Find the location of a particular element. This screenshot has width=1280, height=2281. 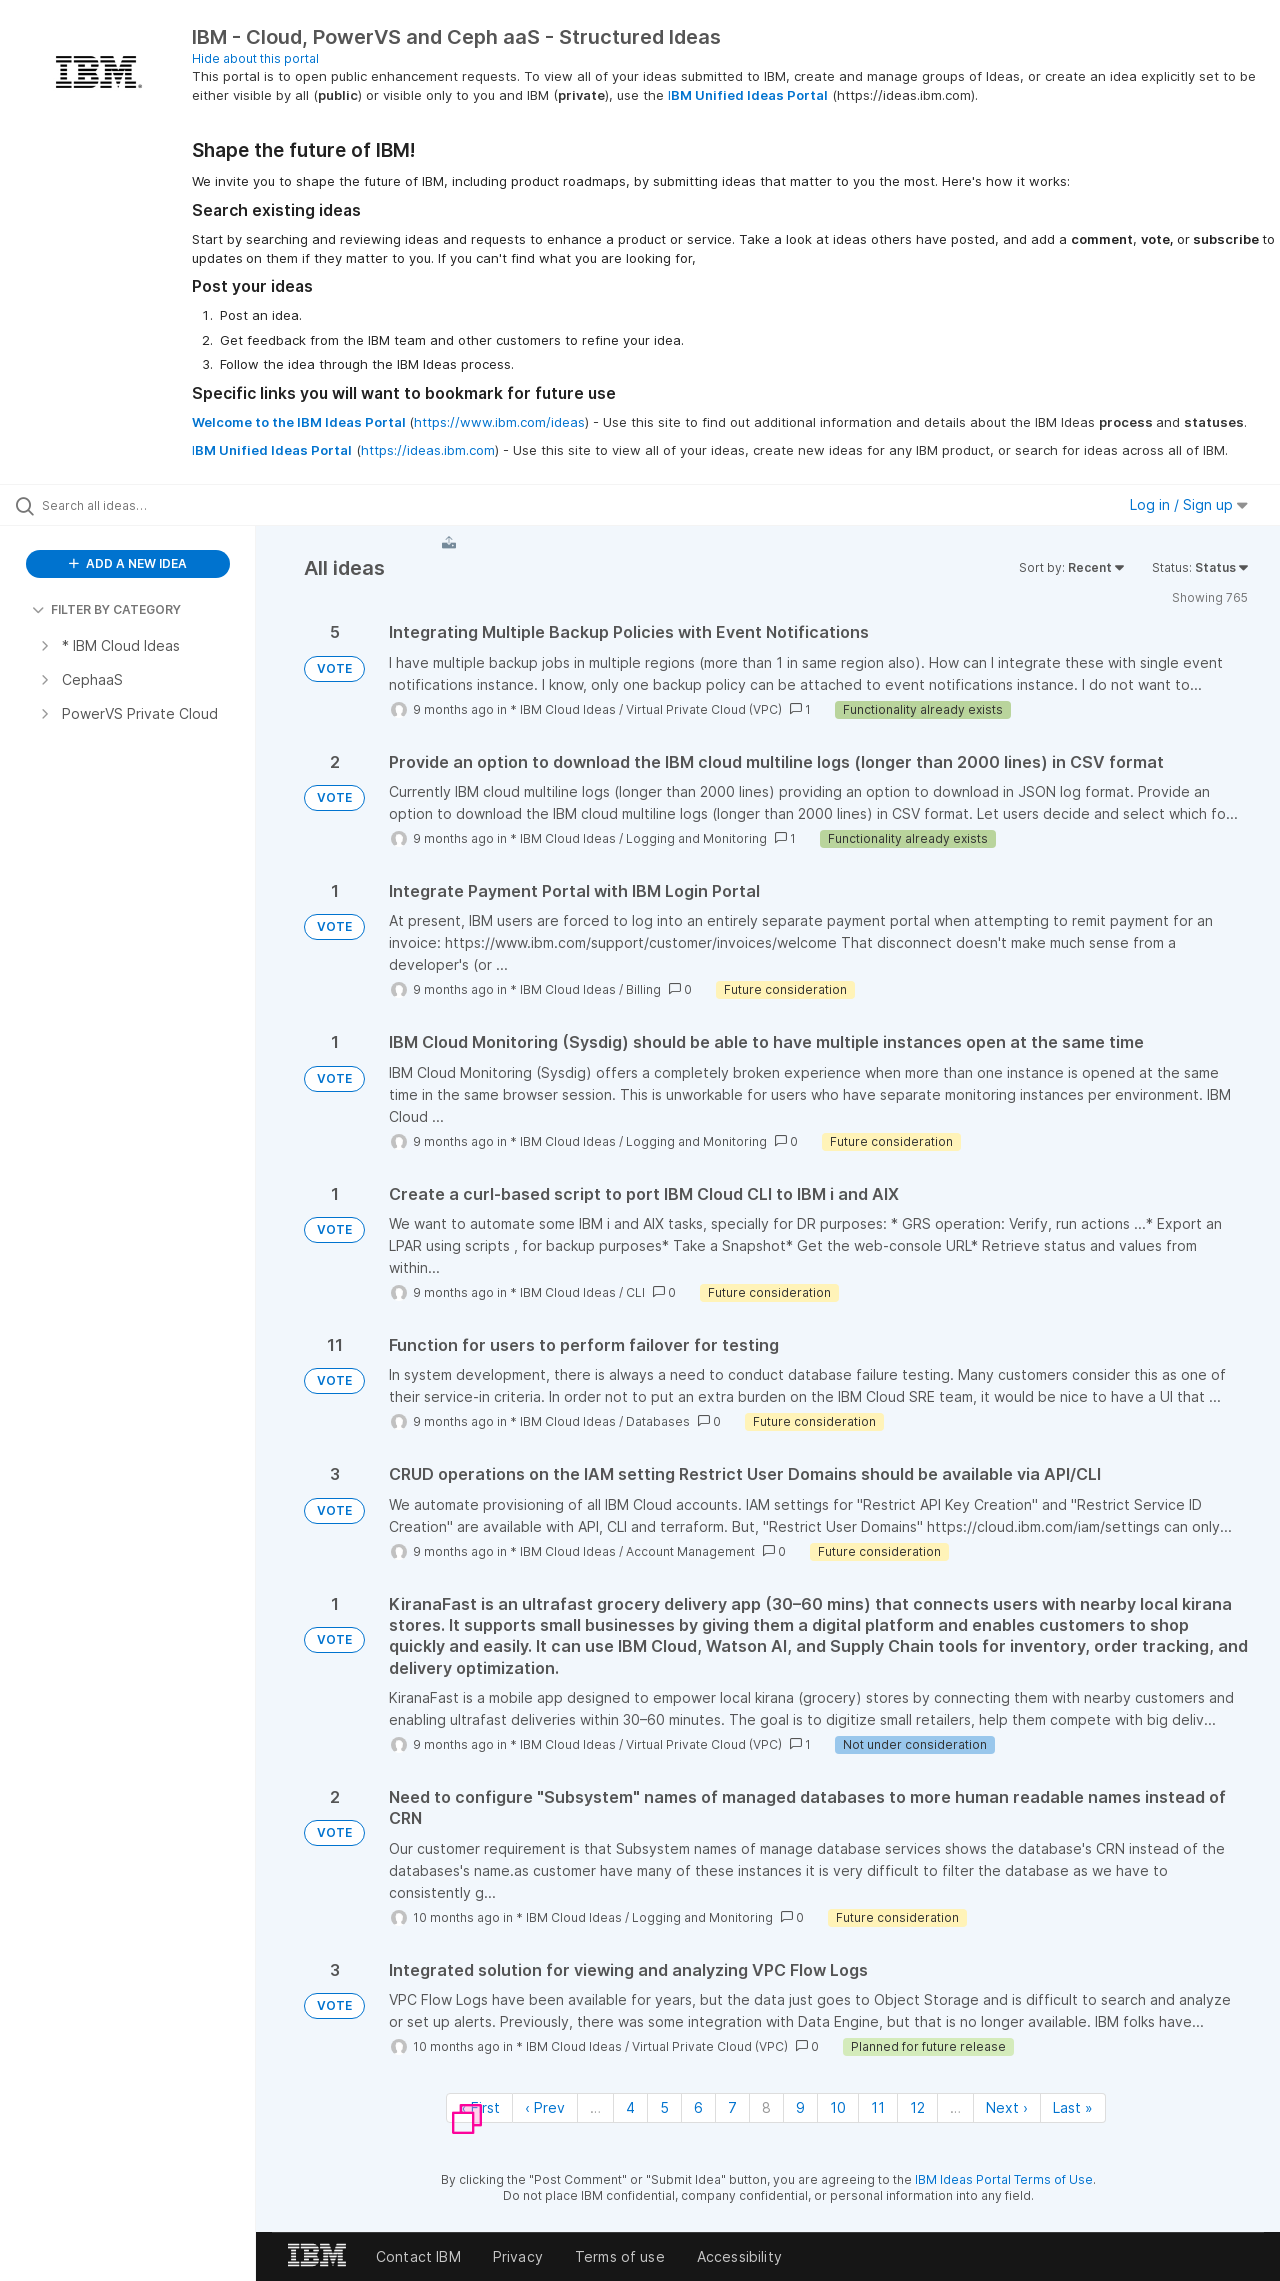

upload a file or document is located at coordinates (449, 543).